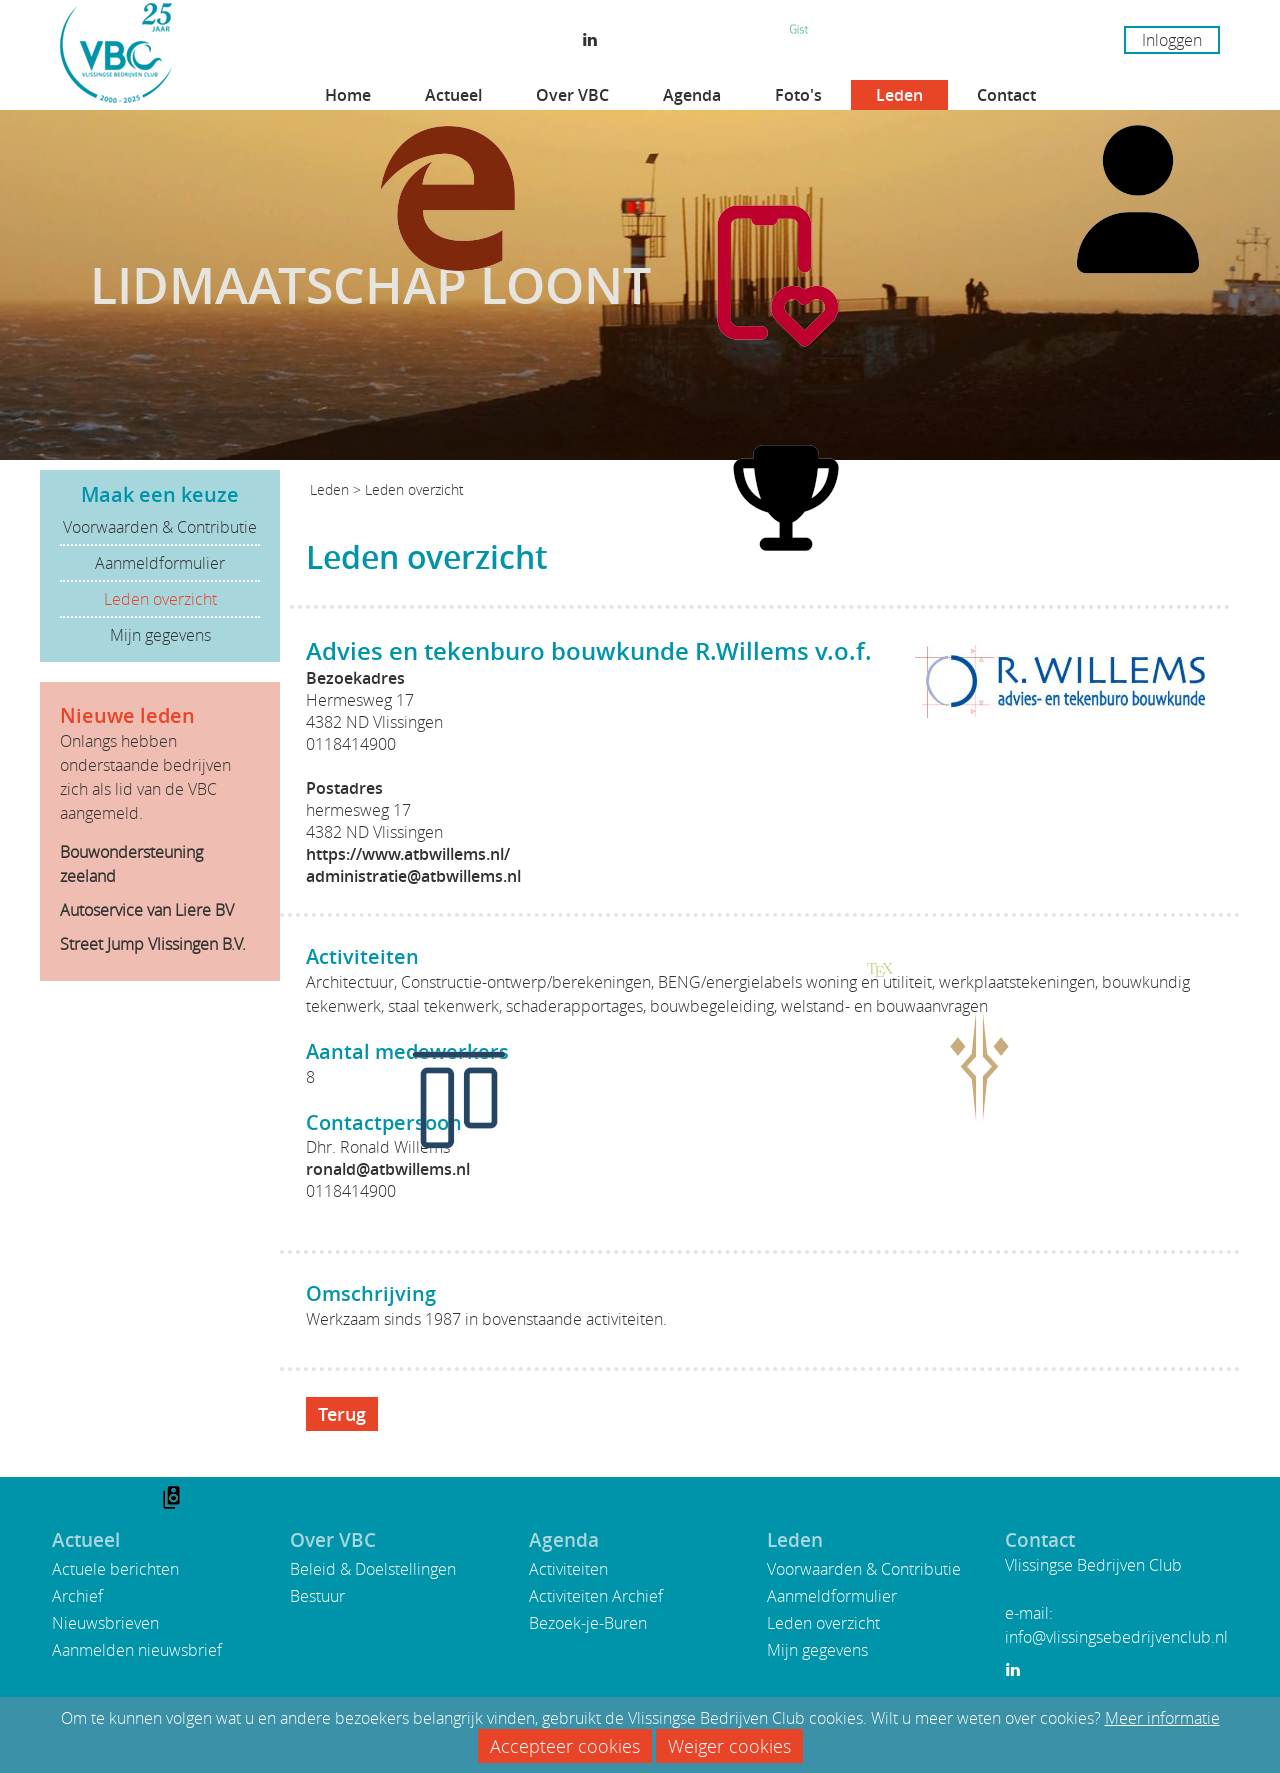 This screenshot has height=1773, width=1280. I want to click on view achievements or awards, so click(786, 498).